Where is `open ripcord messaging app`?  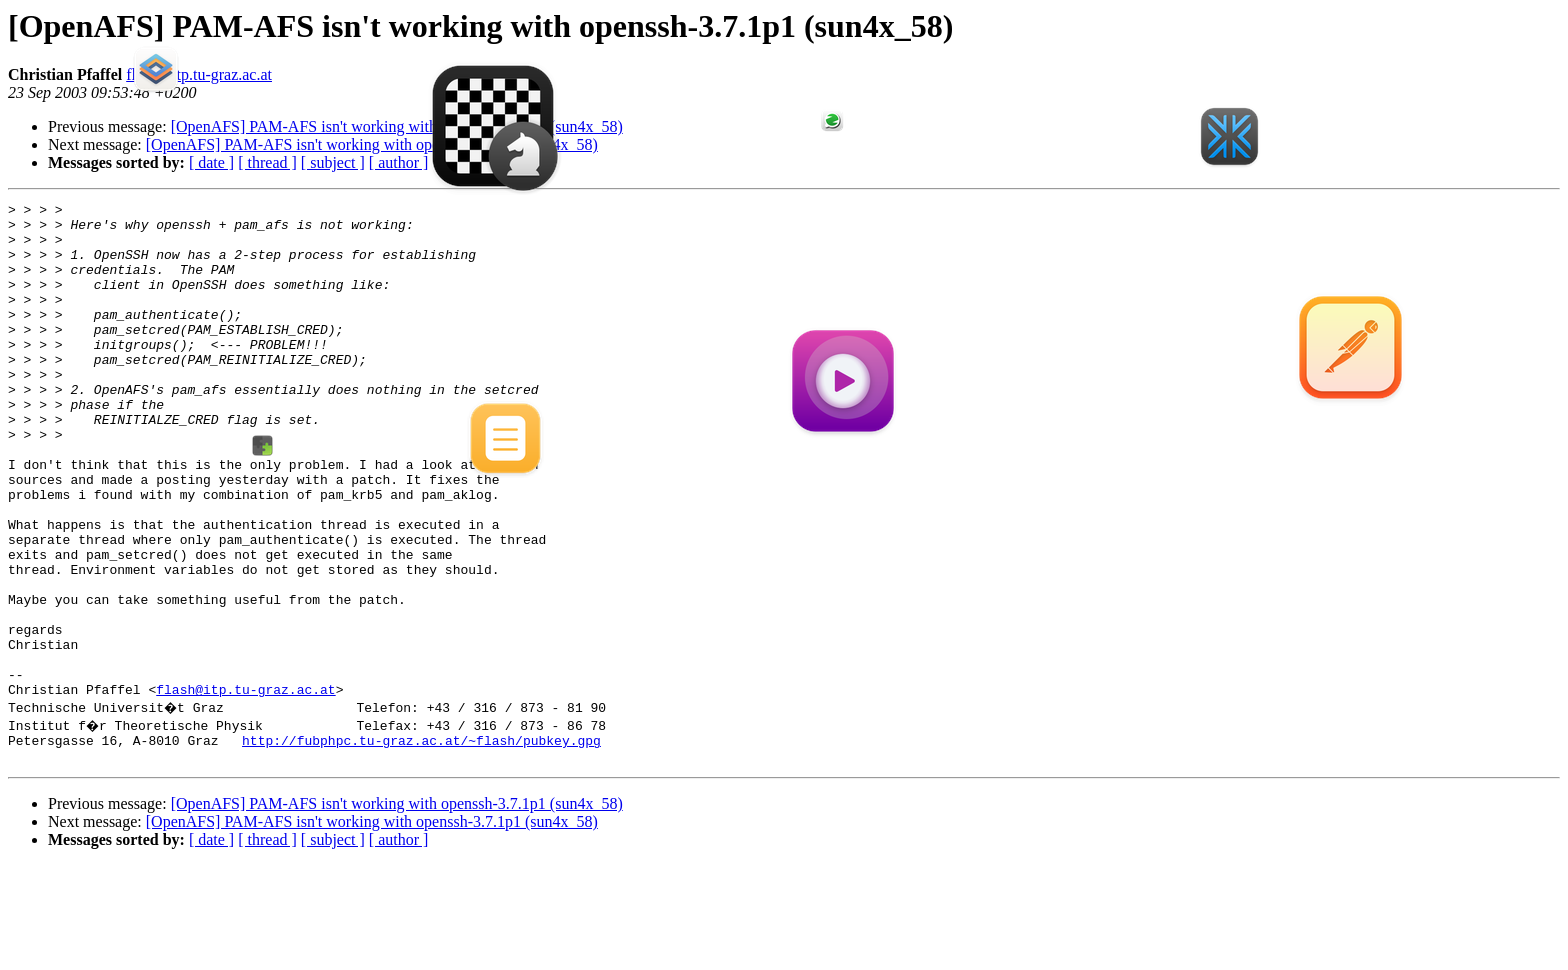 open ripcord messaging app is located at coordinates (156, 69).